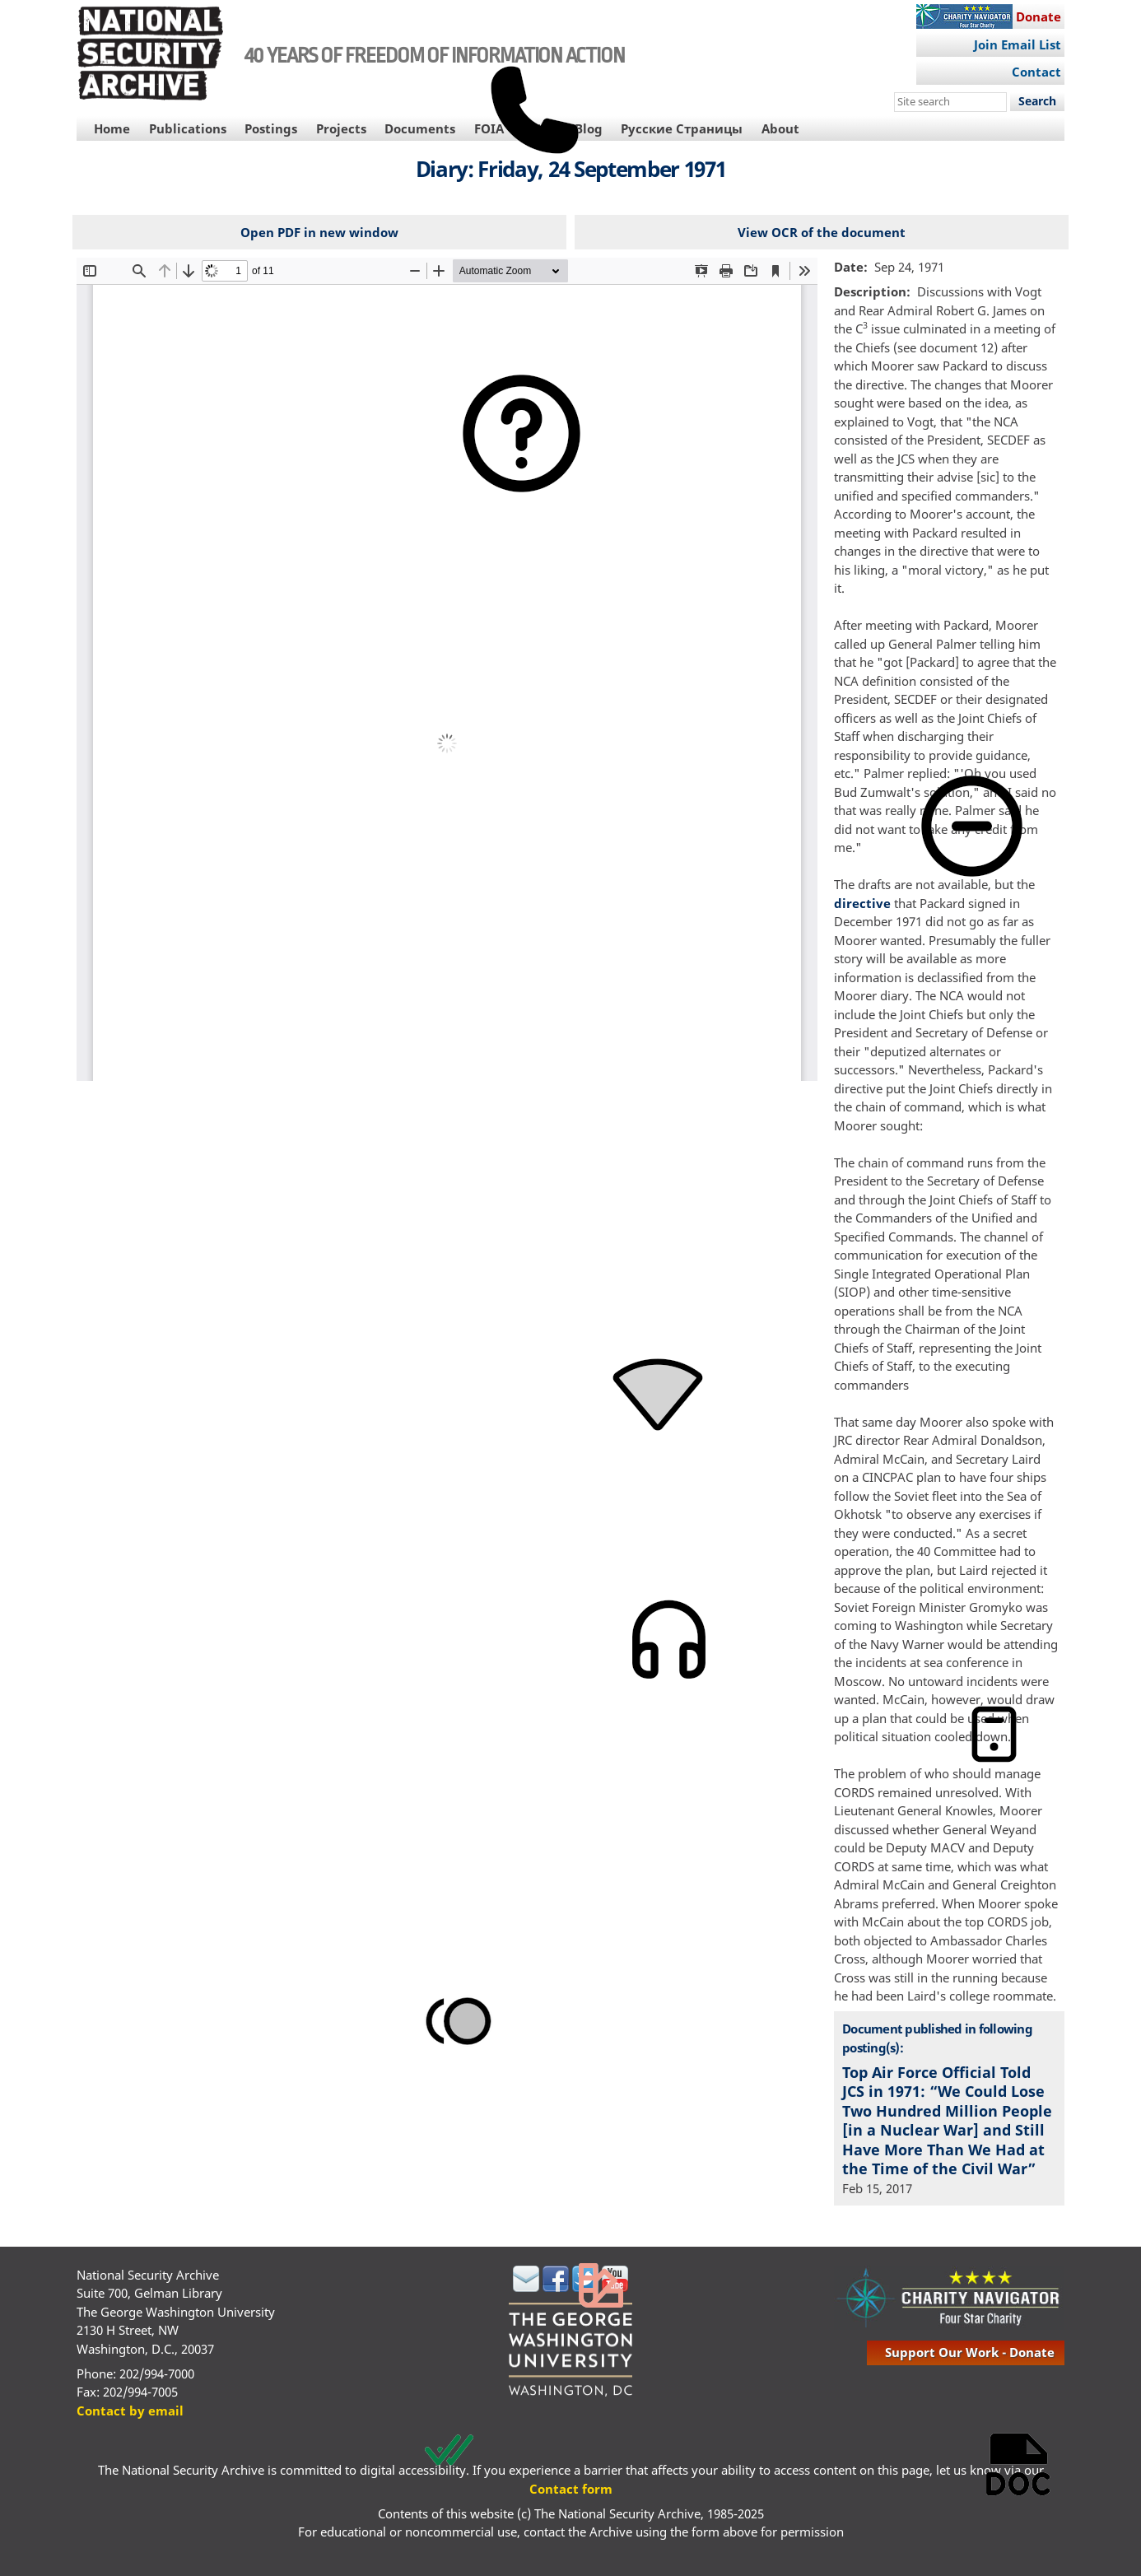 This screenshot has height=2576, width=1141. I want to click on access mobile device settings, so click(994, 1734).